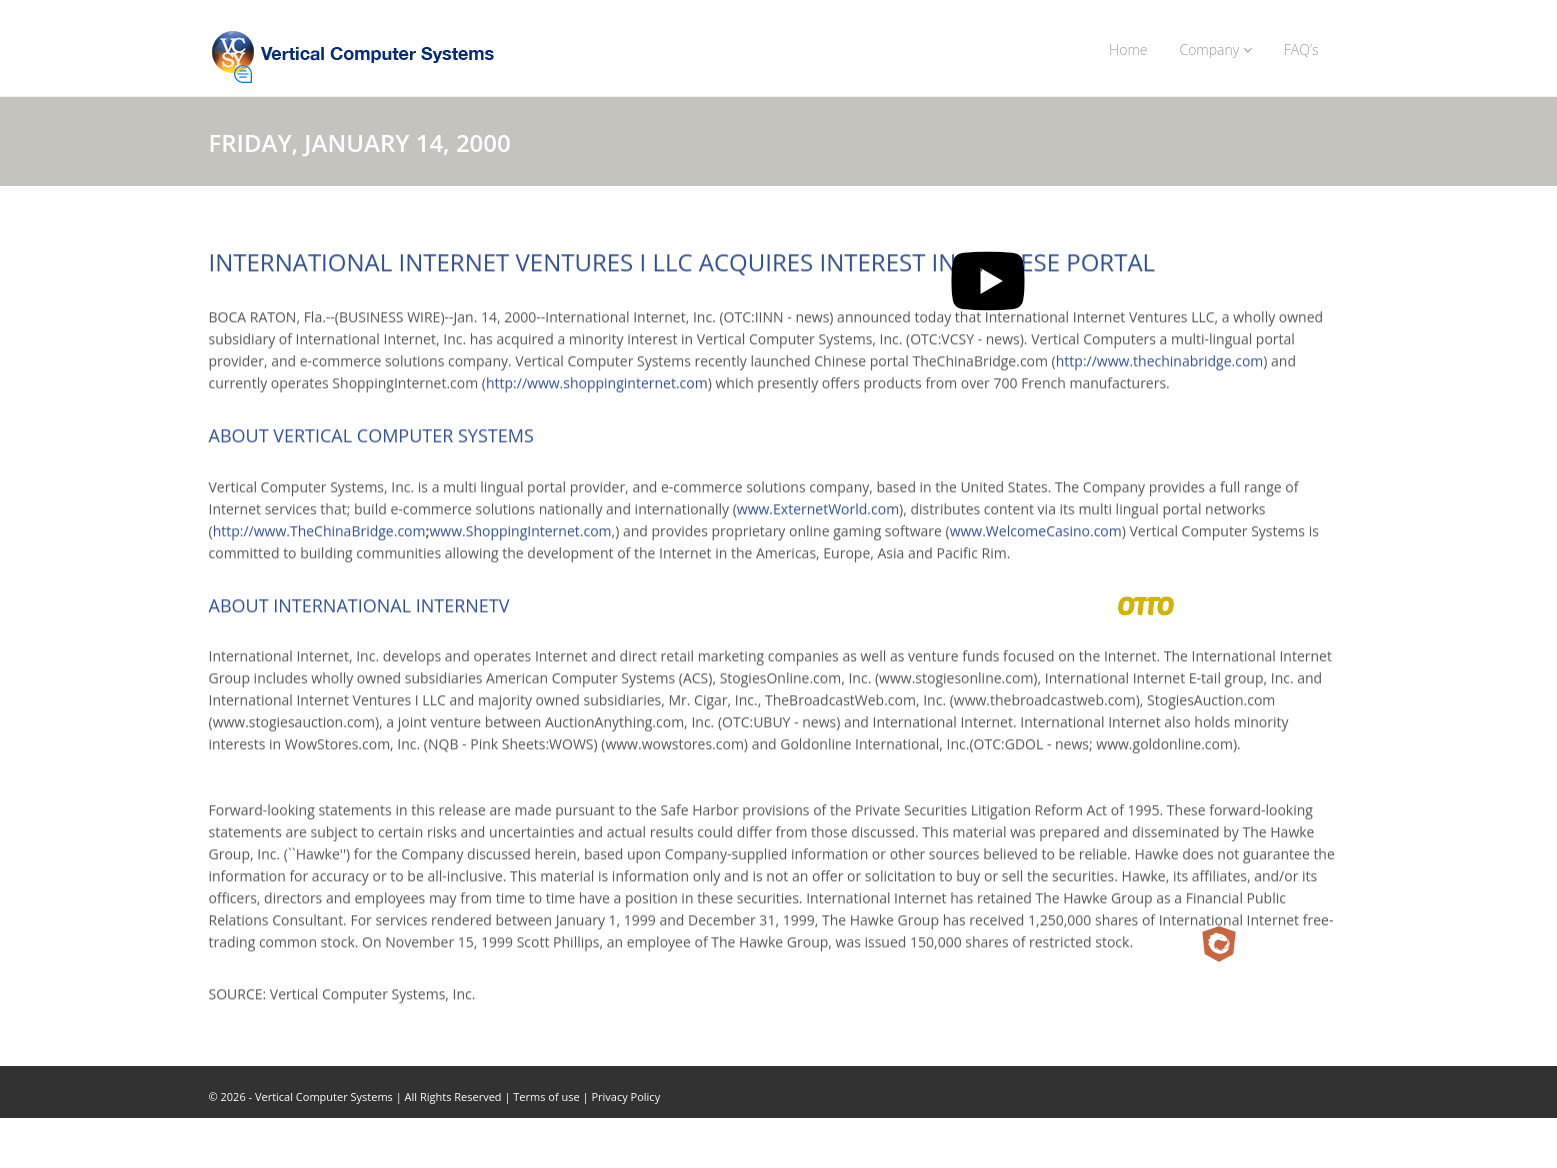 The height and width of the screenshot is (1168, 1557). Describe the element at coordinates (988, 281) in the screenshot. I see `open YouTube app` at that location.